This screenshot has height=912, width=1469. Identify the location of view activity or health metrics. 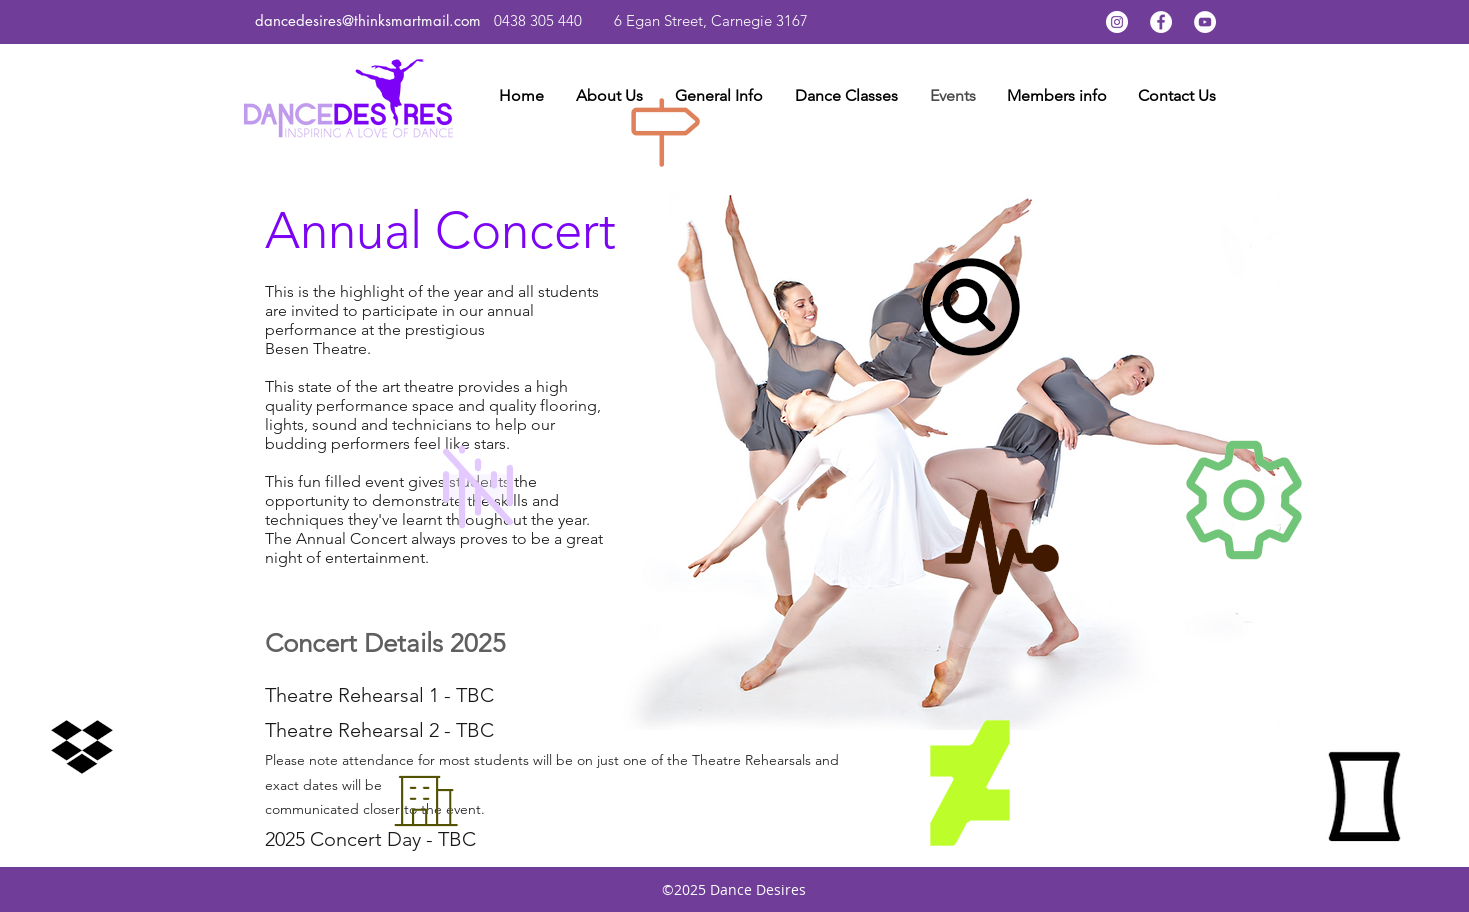
(1002, 542).